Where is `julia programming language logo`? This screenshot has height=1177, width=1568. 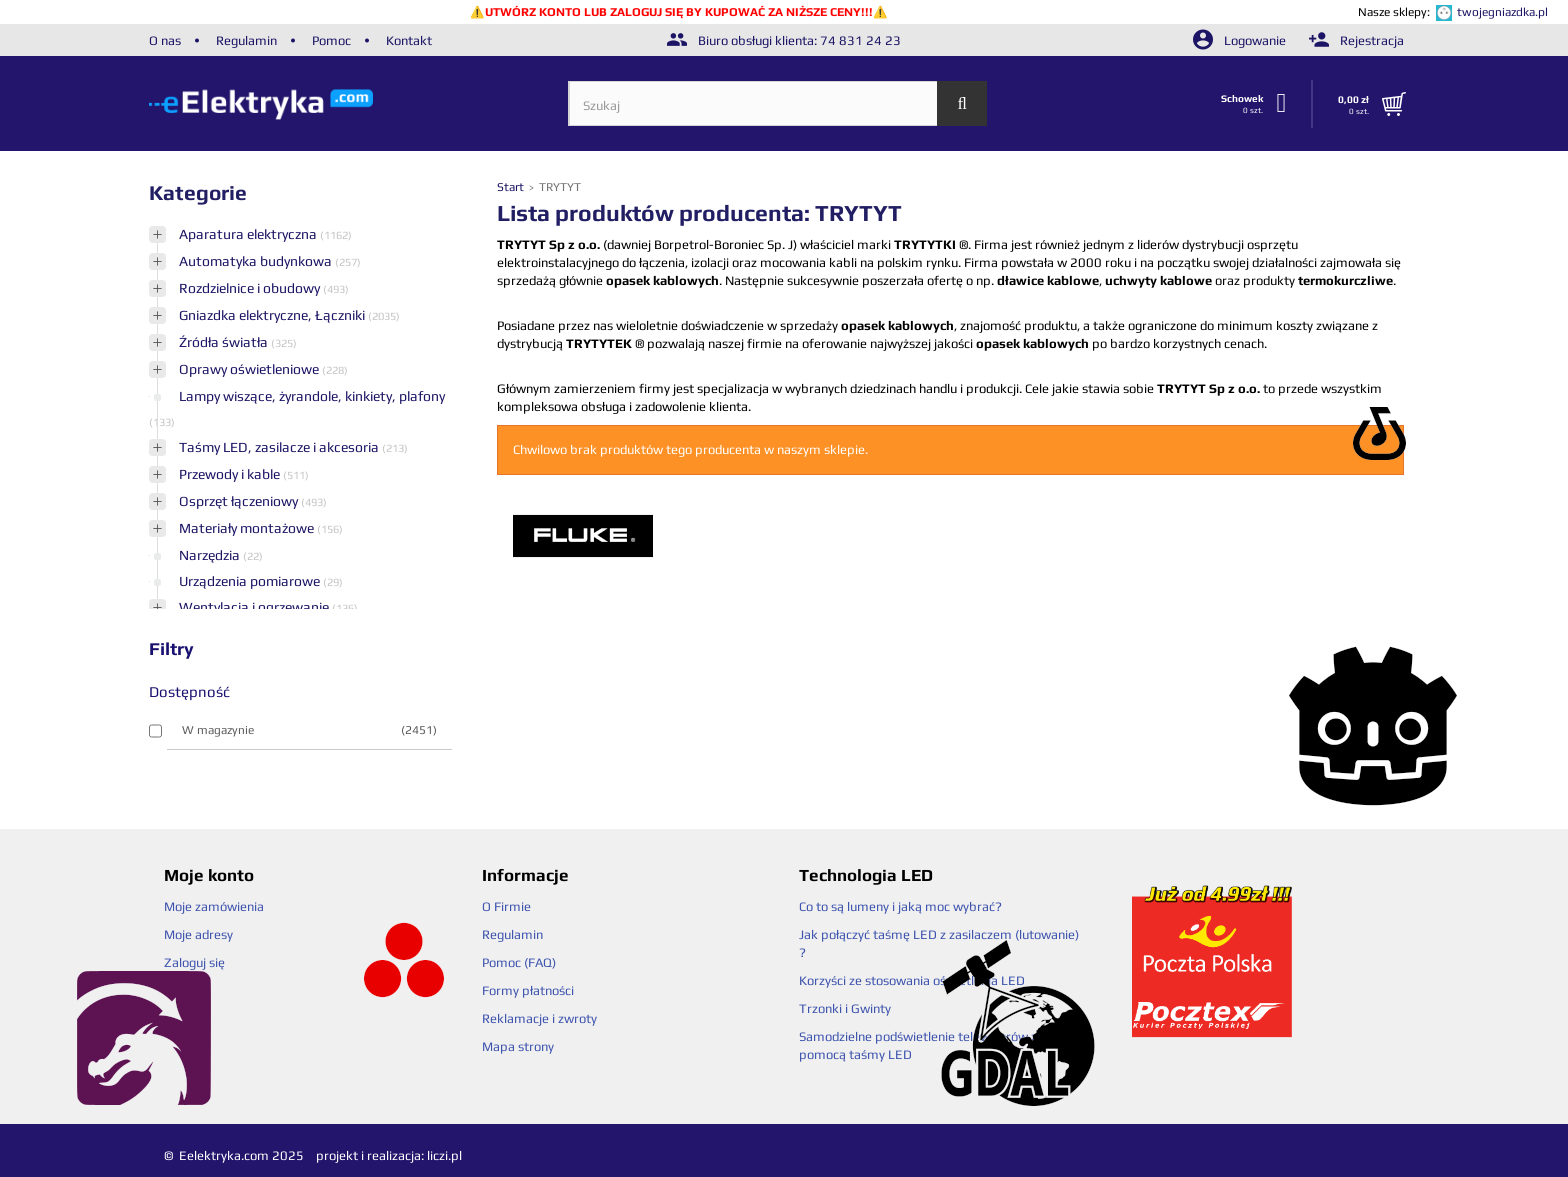 julia programming language logo is located at coordinates (404, 960).